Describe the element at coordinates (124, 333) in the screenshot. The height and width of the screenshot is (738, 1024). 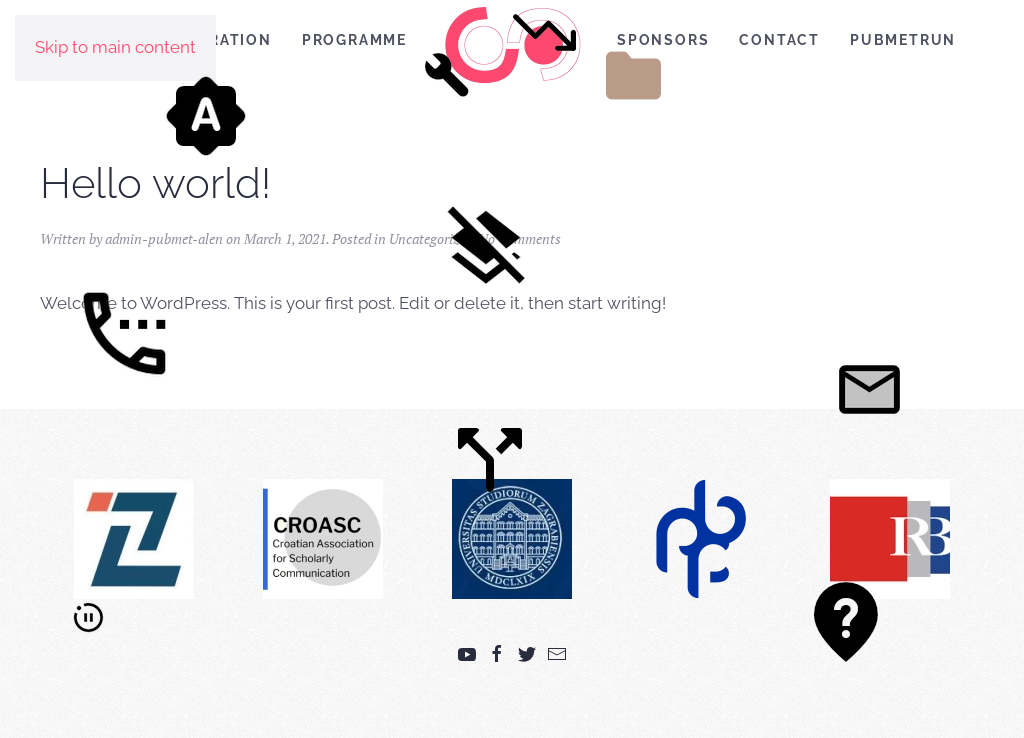
I see `access phone or call settings` at that location.